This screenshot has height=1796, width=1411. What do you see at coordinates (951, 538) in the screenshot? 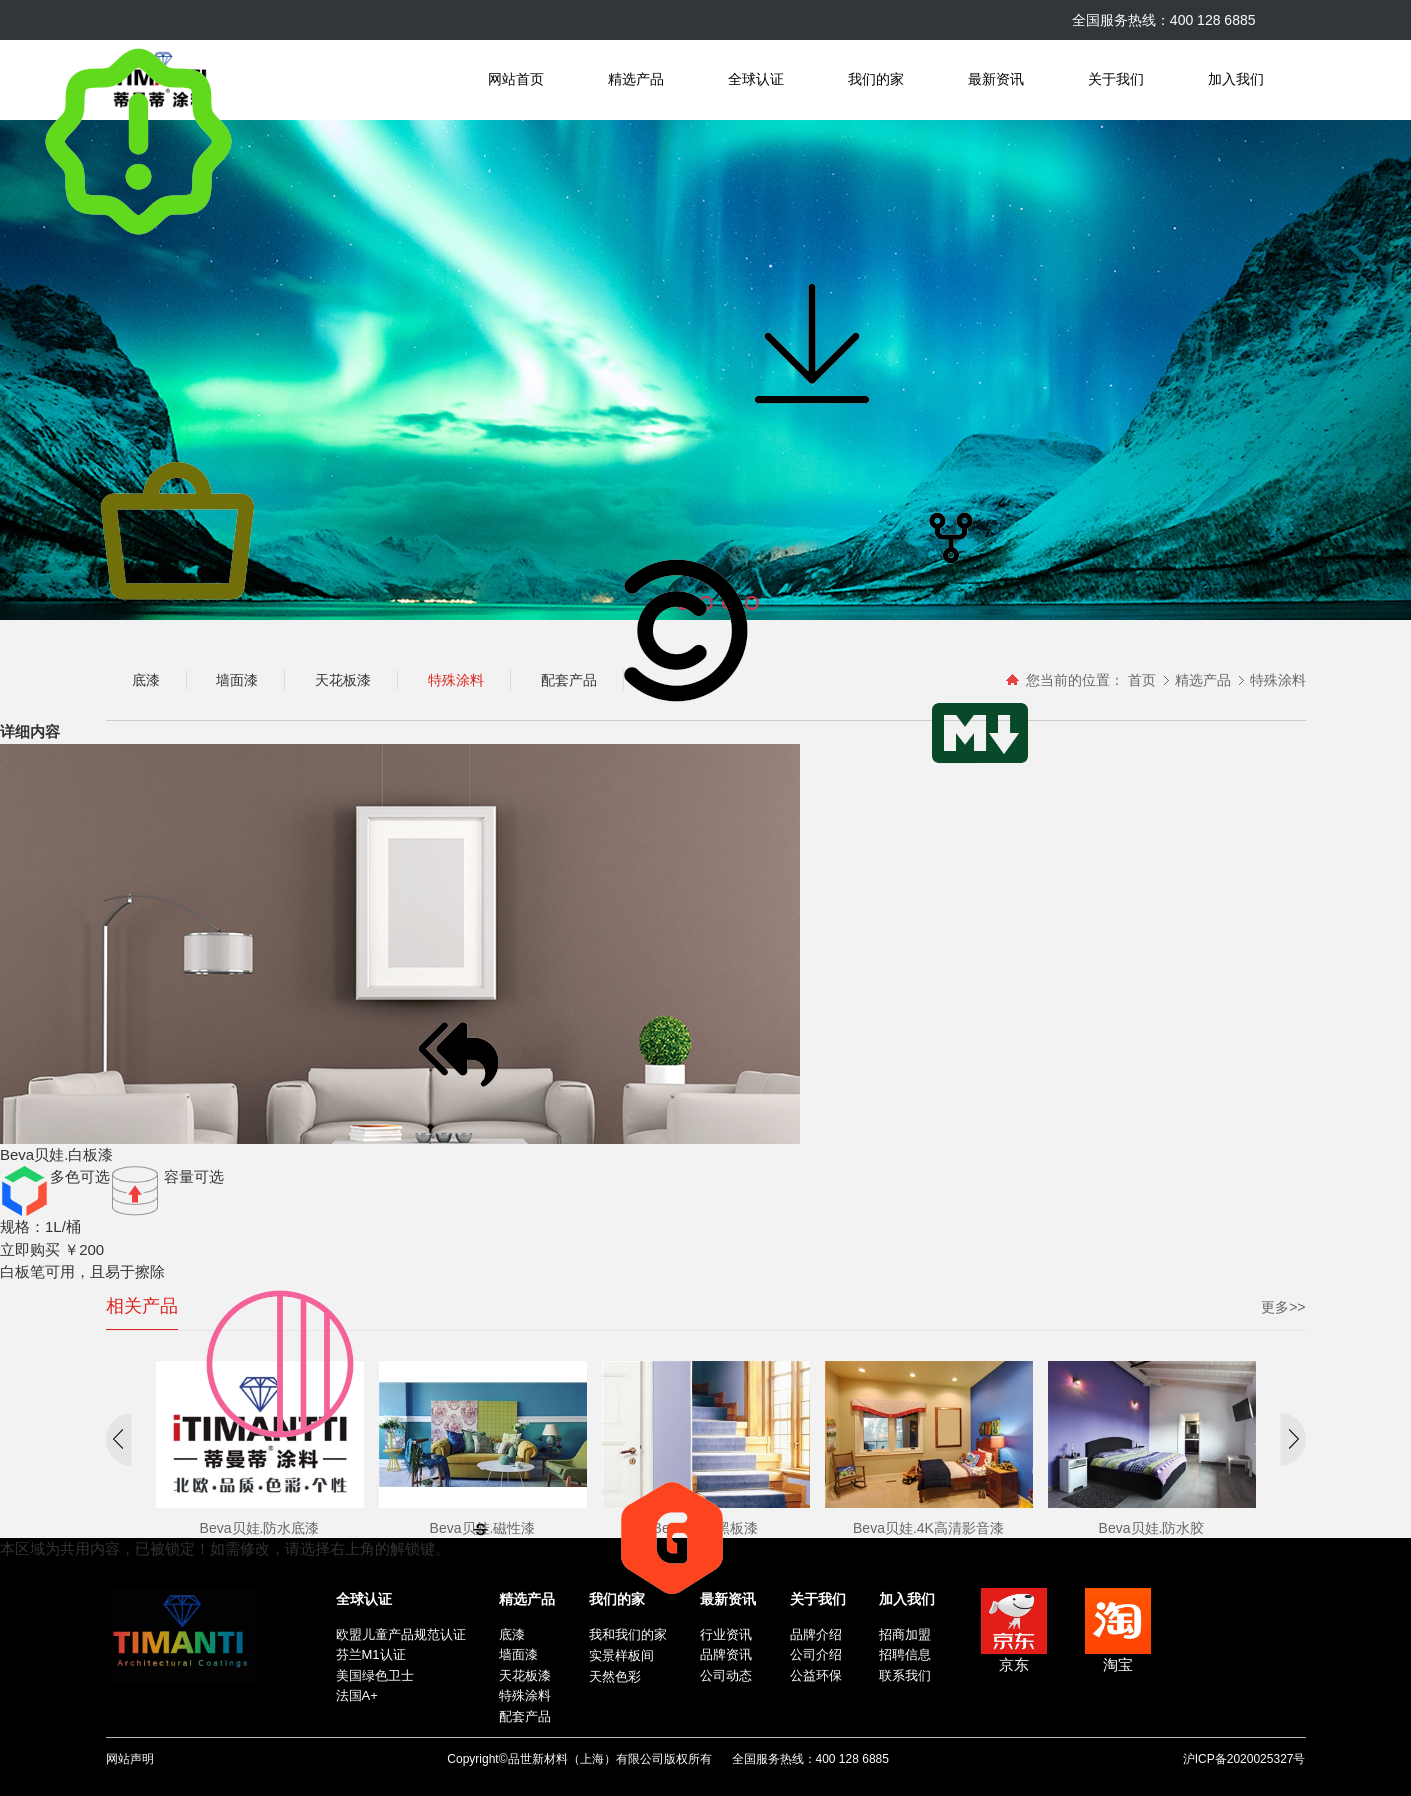
I see `fork this repository` at bounding box center [951, 538].